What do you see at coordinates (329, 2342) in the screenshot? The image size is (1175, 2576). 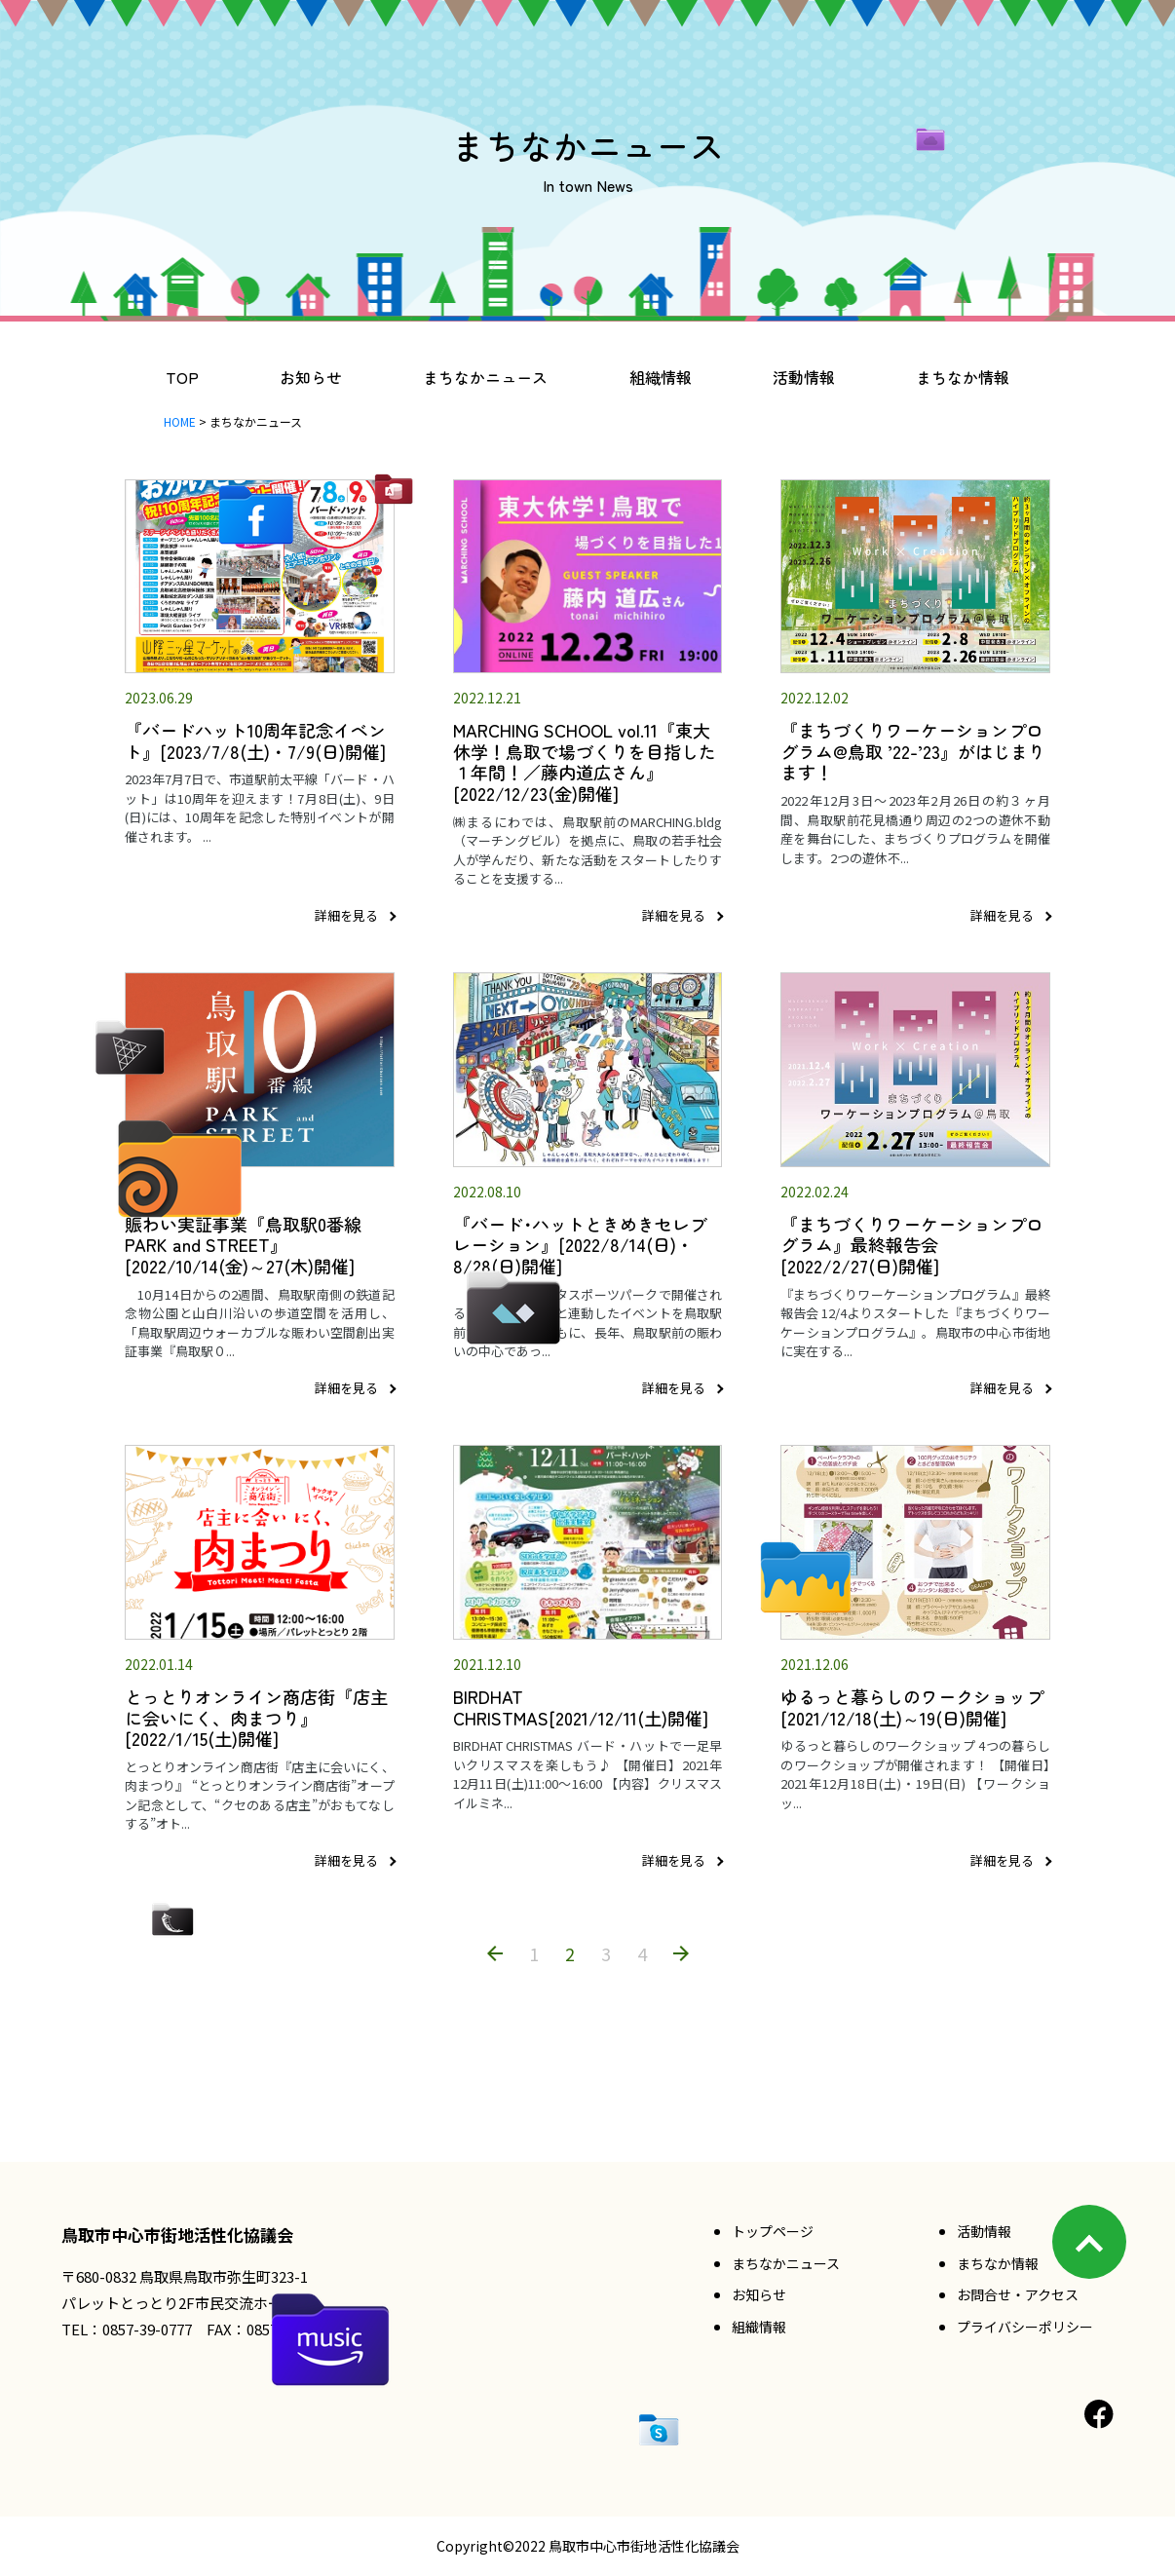 I see `open folder containing amazon music files` at bounding box center [329, 2342].